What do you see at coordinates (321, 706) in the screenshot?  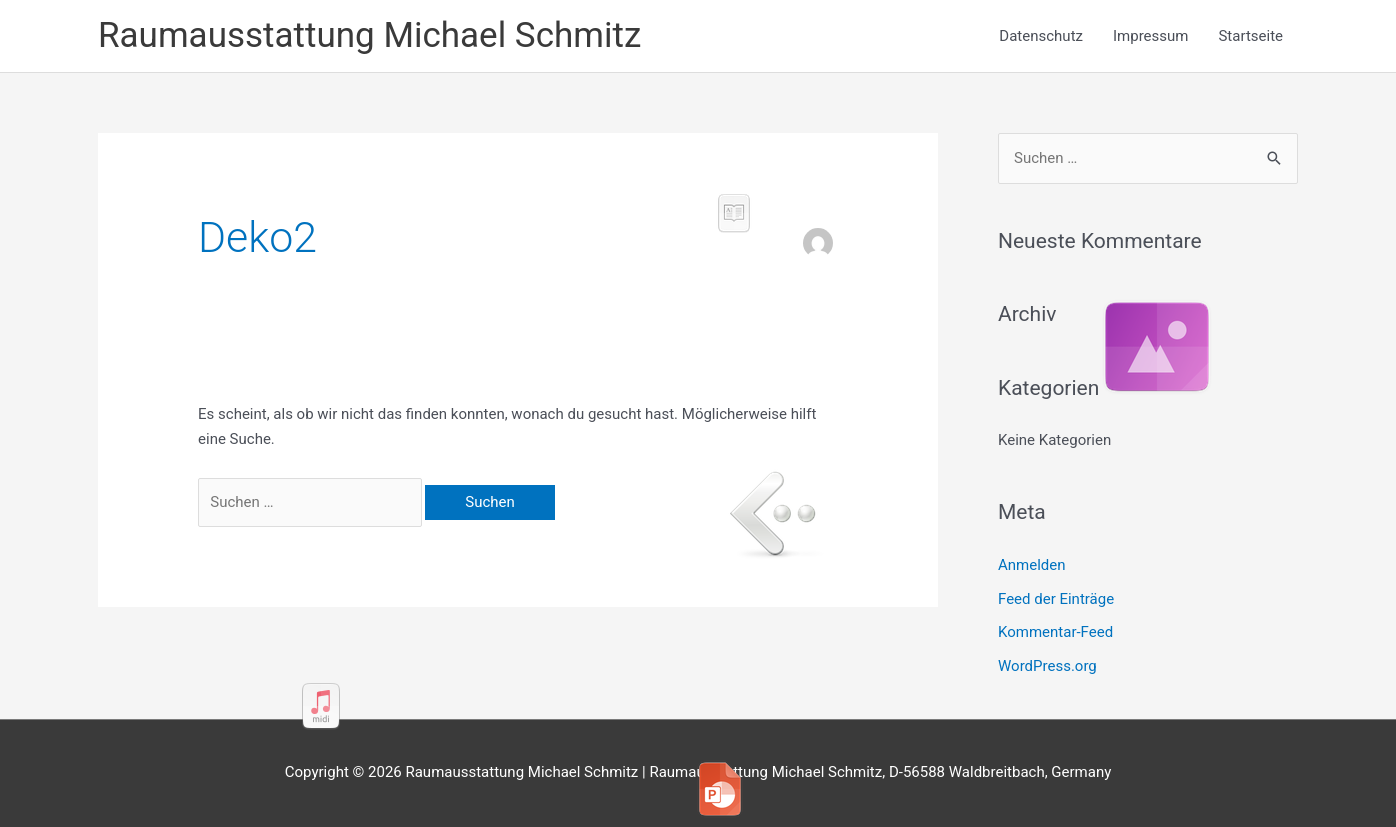 I see `a midi audio file` at bounding box center [321, 706].